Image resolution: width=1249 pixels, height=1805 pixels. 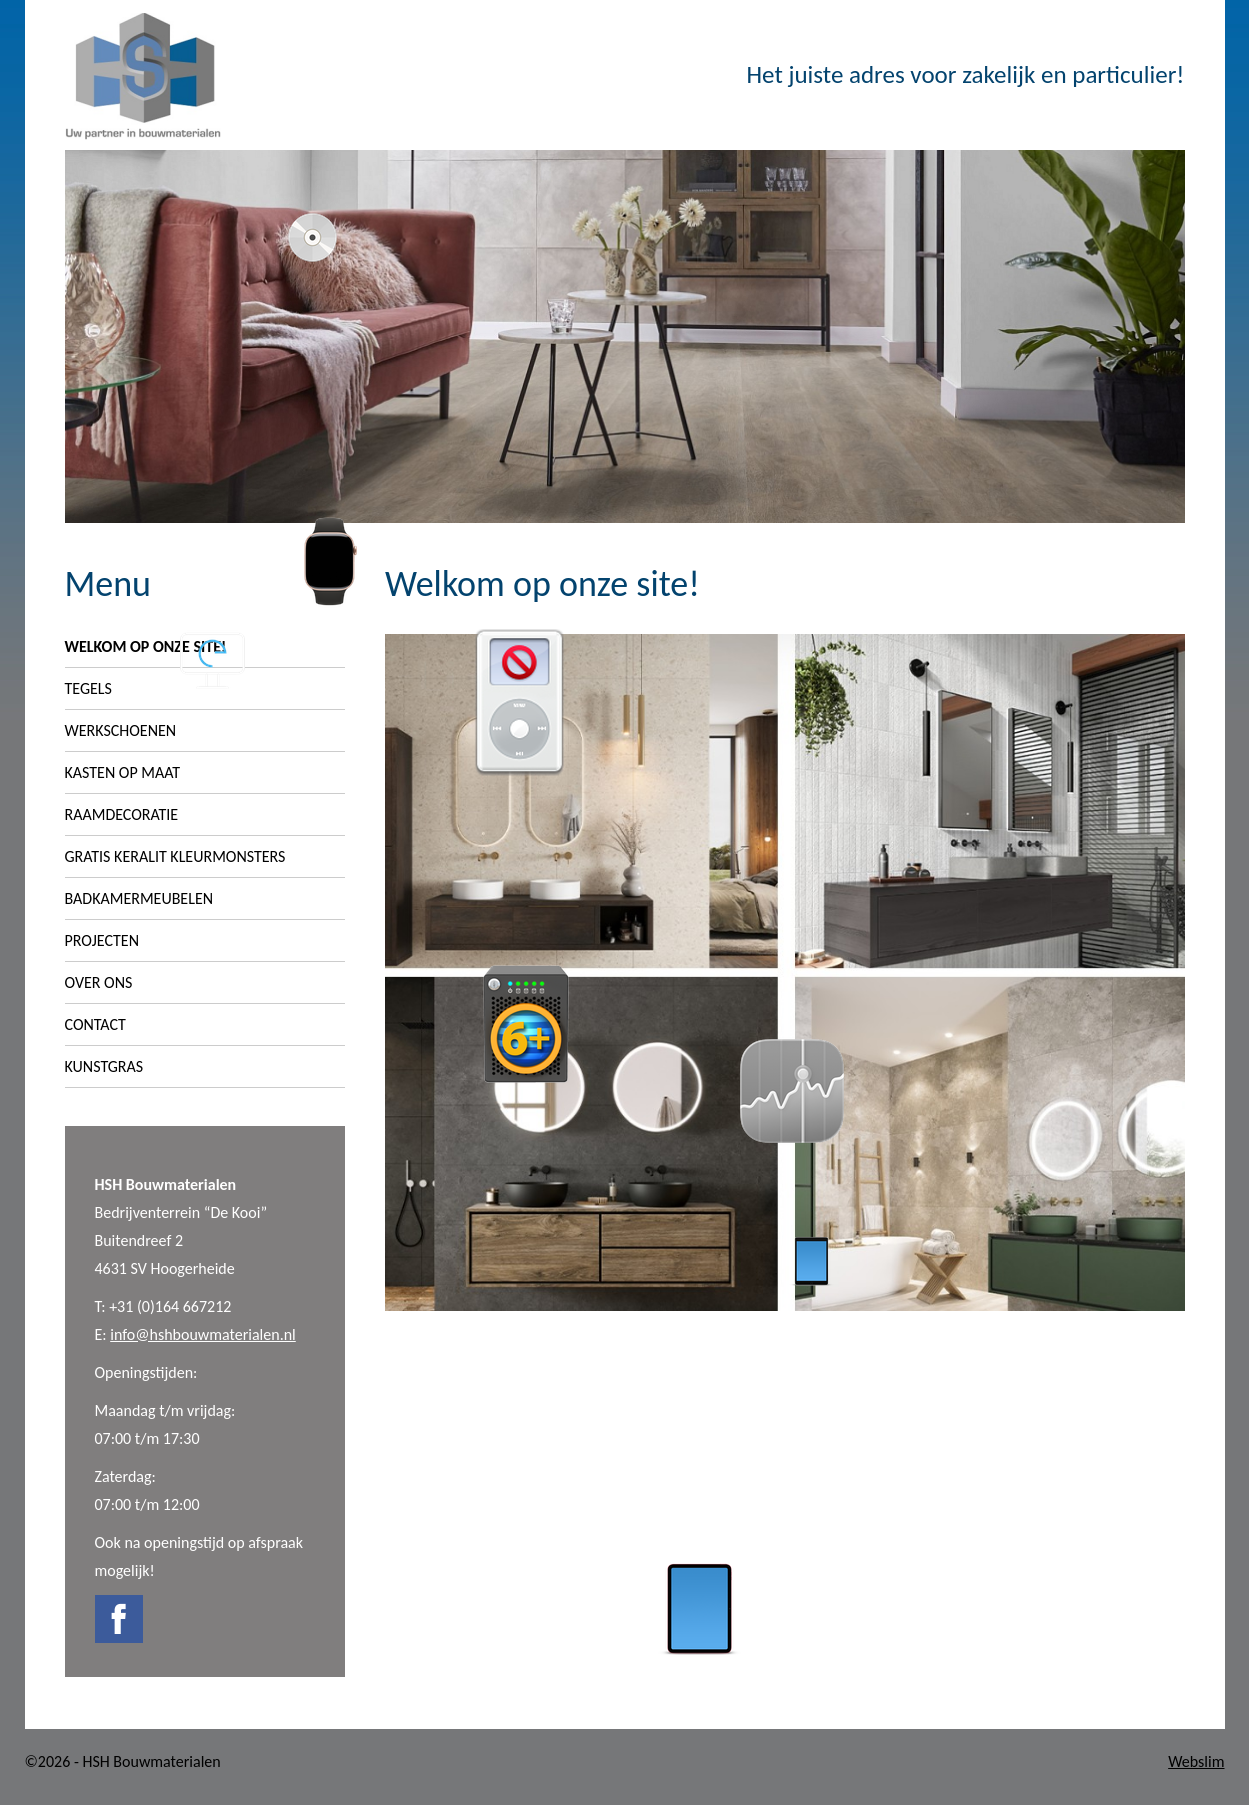 I want to click on connected iPad device, so click(x=699, y=1609).